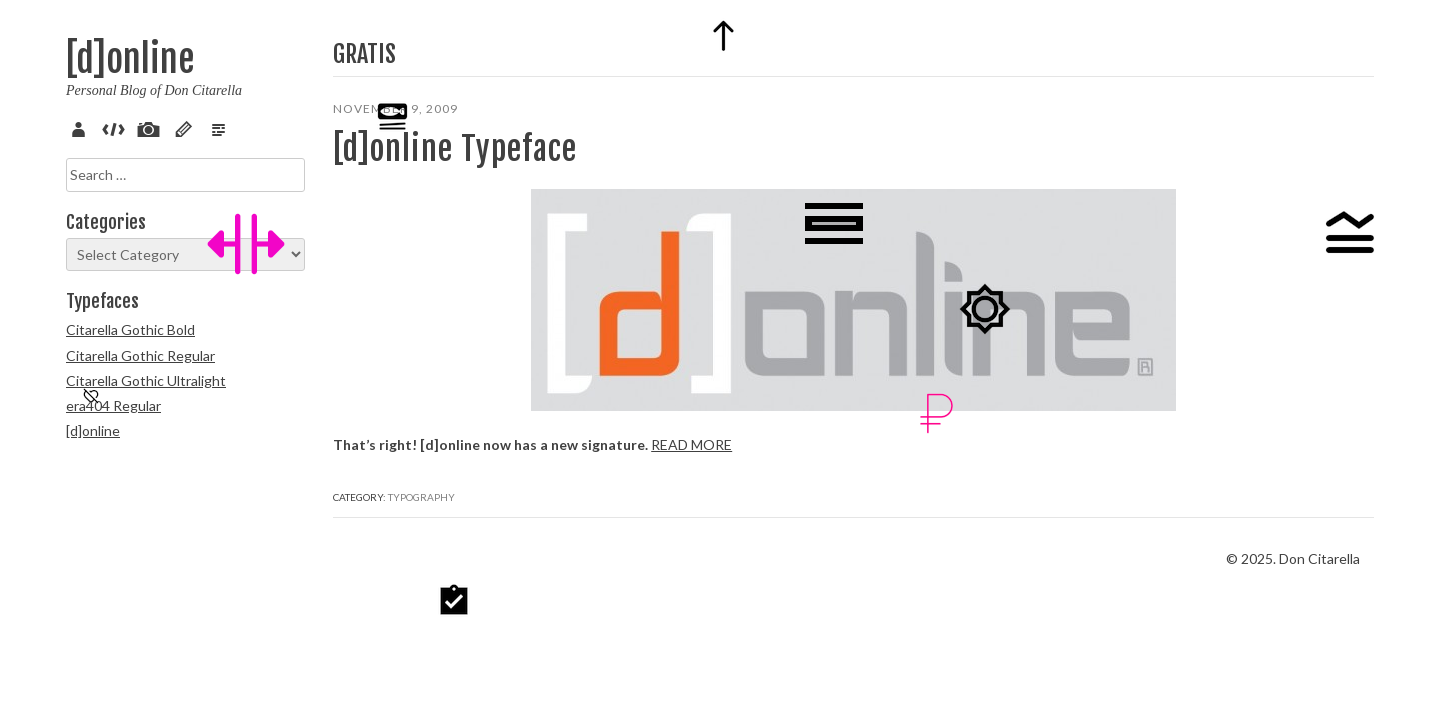 The height and width of the screenshot is (720, 1440). What do you see at coordinates (246, 244) in the screenshot?
I see `split view horizontally` at bounding box center [246, 244].